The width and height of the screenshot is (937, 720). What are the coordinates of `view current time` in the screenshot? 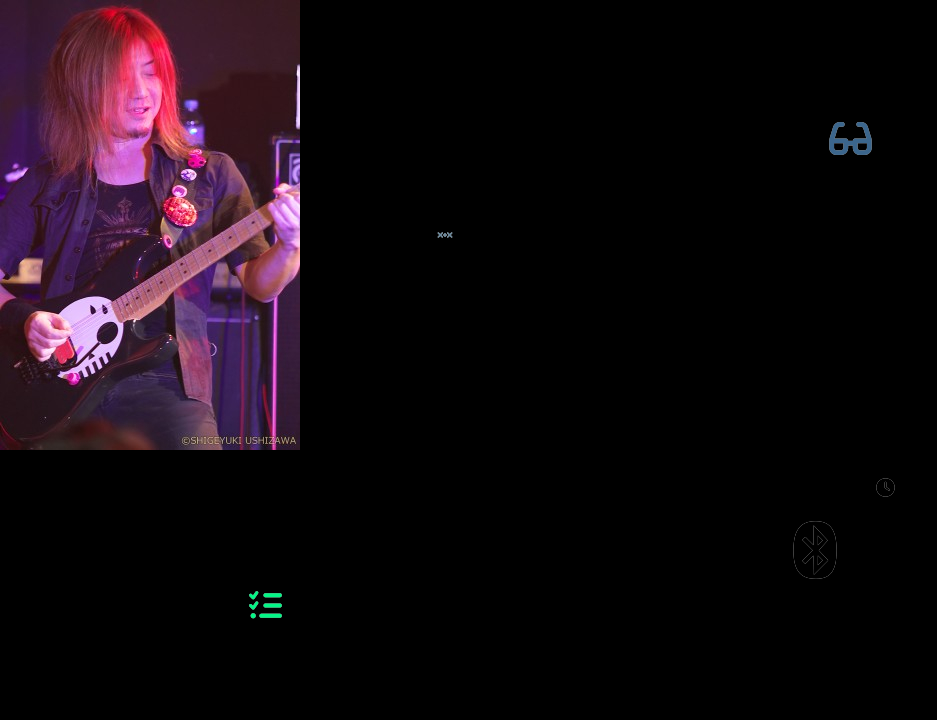 It's located at (885, 487).